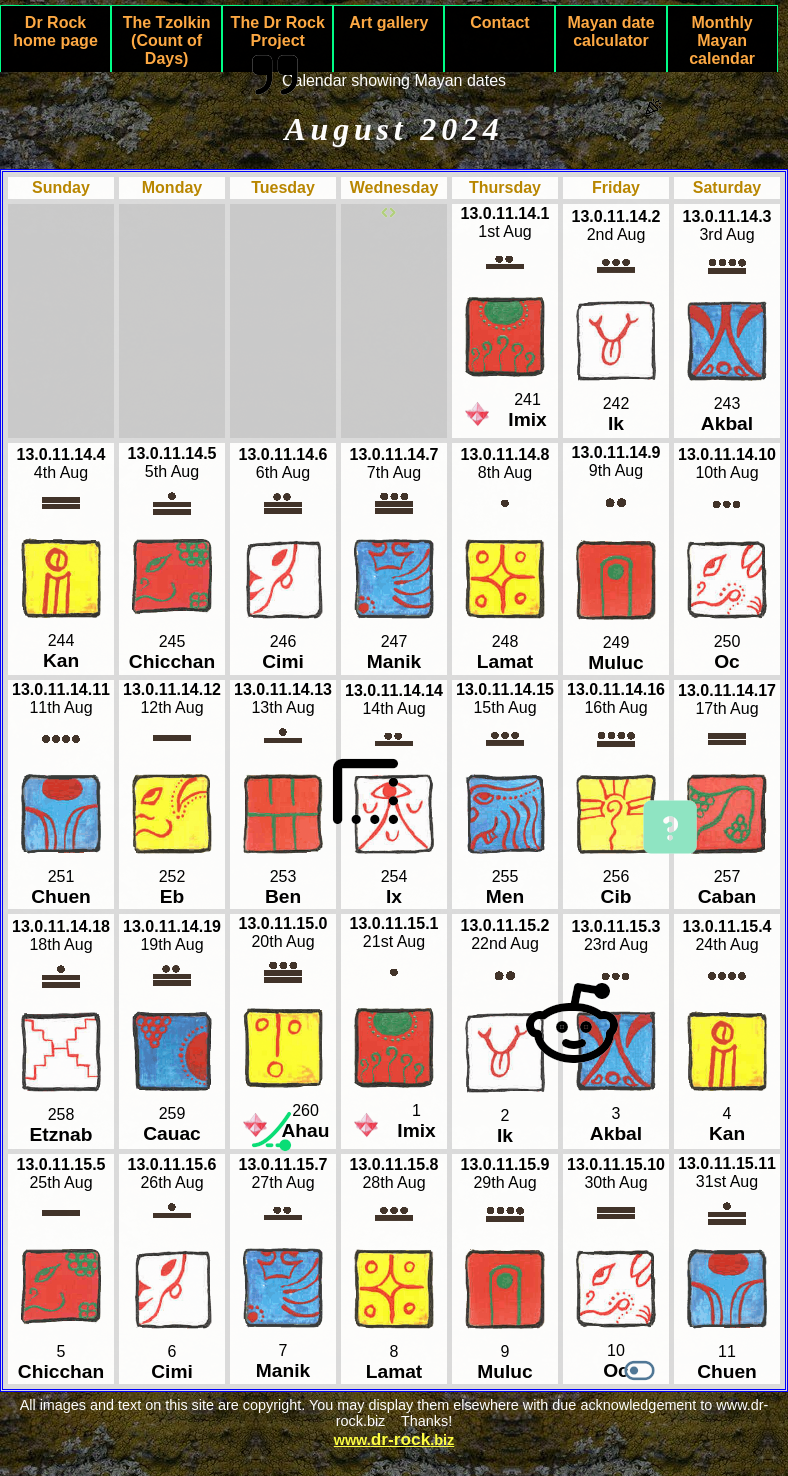 The width and height of the screenshot is (788, 1476). Describe the element at coordinates (574, 1023) in the screenshot. I see `open reddit` at that location.